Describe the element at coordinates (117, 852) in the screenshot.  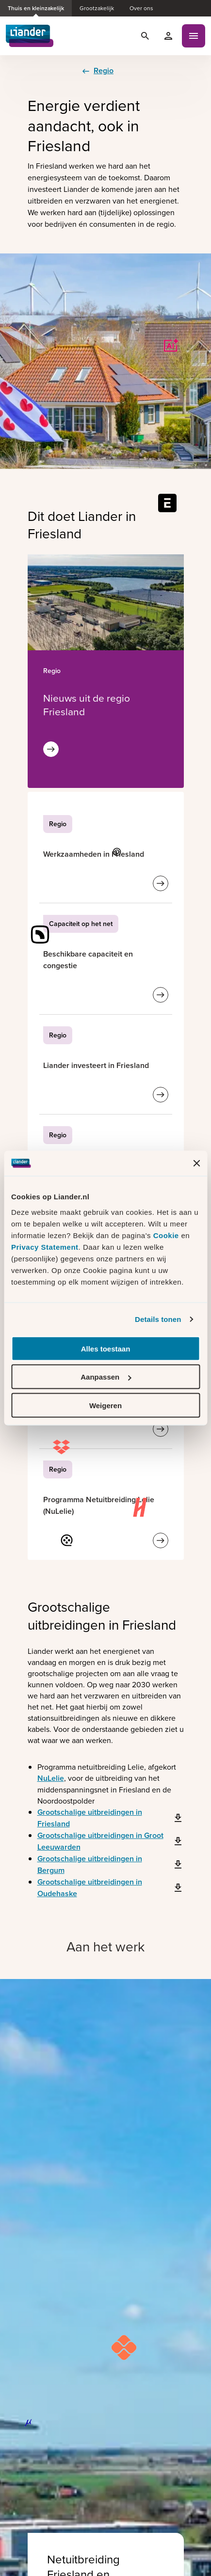
I see `open Pinterest app` at that location.